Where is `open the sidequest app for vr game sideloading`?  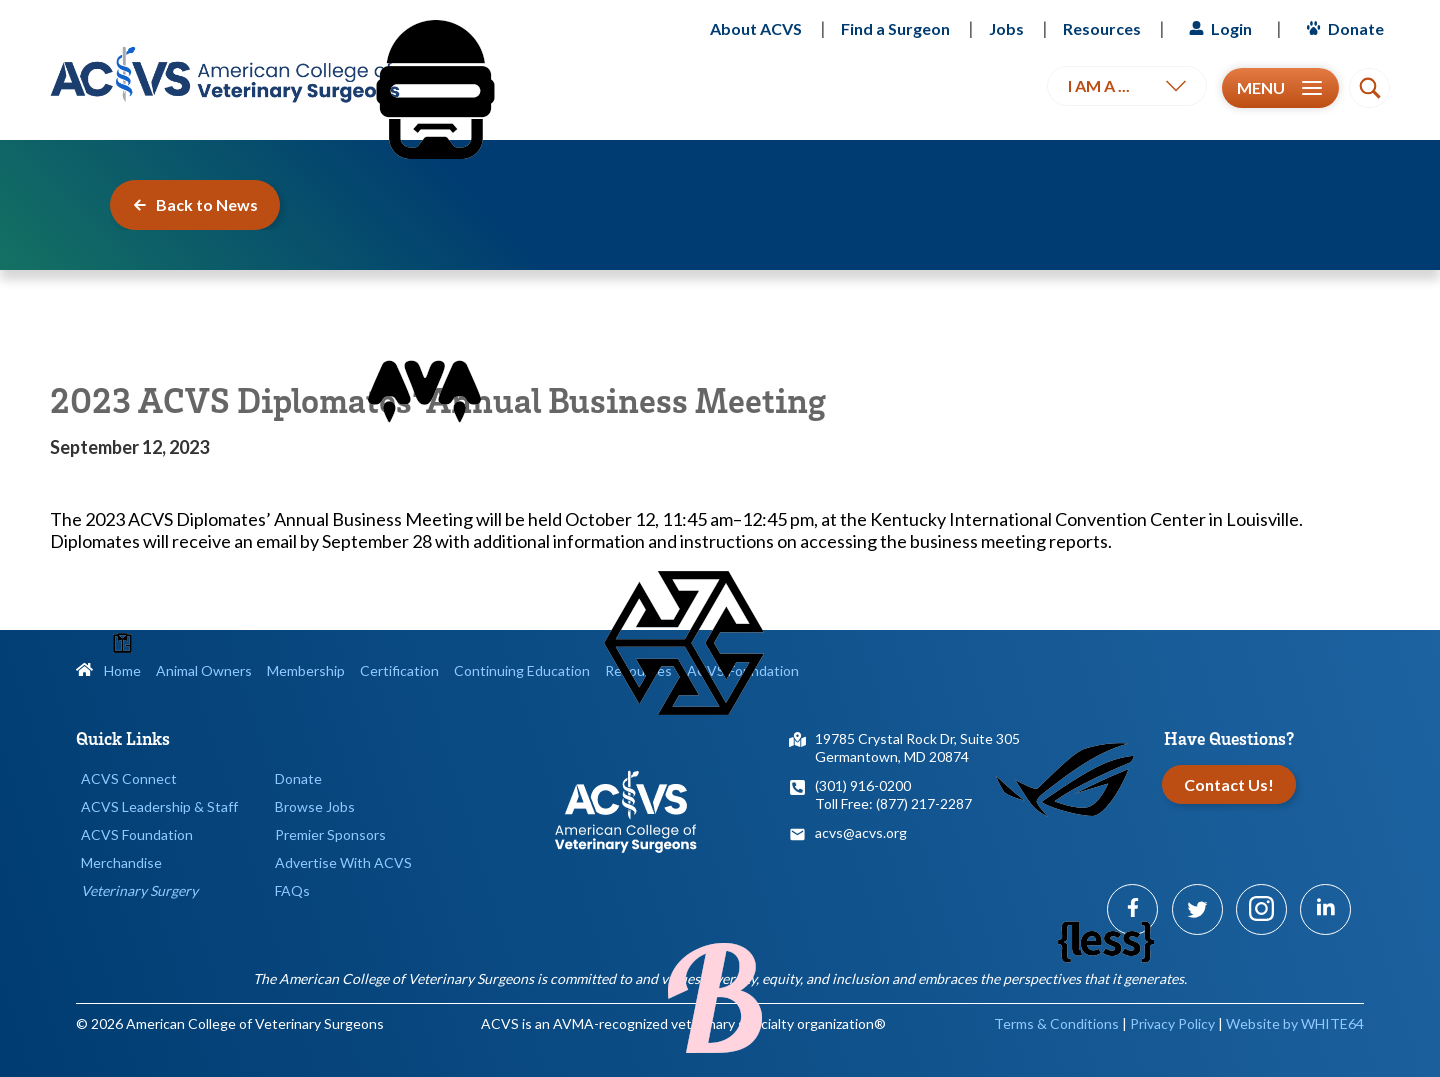 open the sidequest app for vr game sideloading is located at coordinates (684, 643).